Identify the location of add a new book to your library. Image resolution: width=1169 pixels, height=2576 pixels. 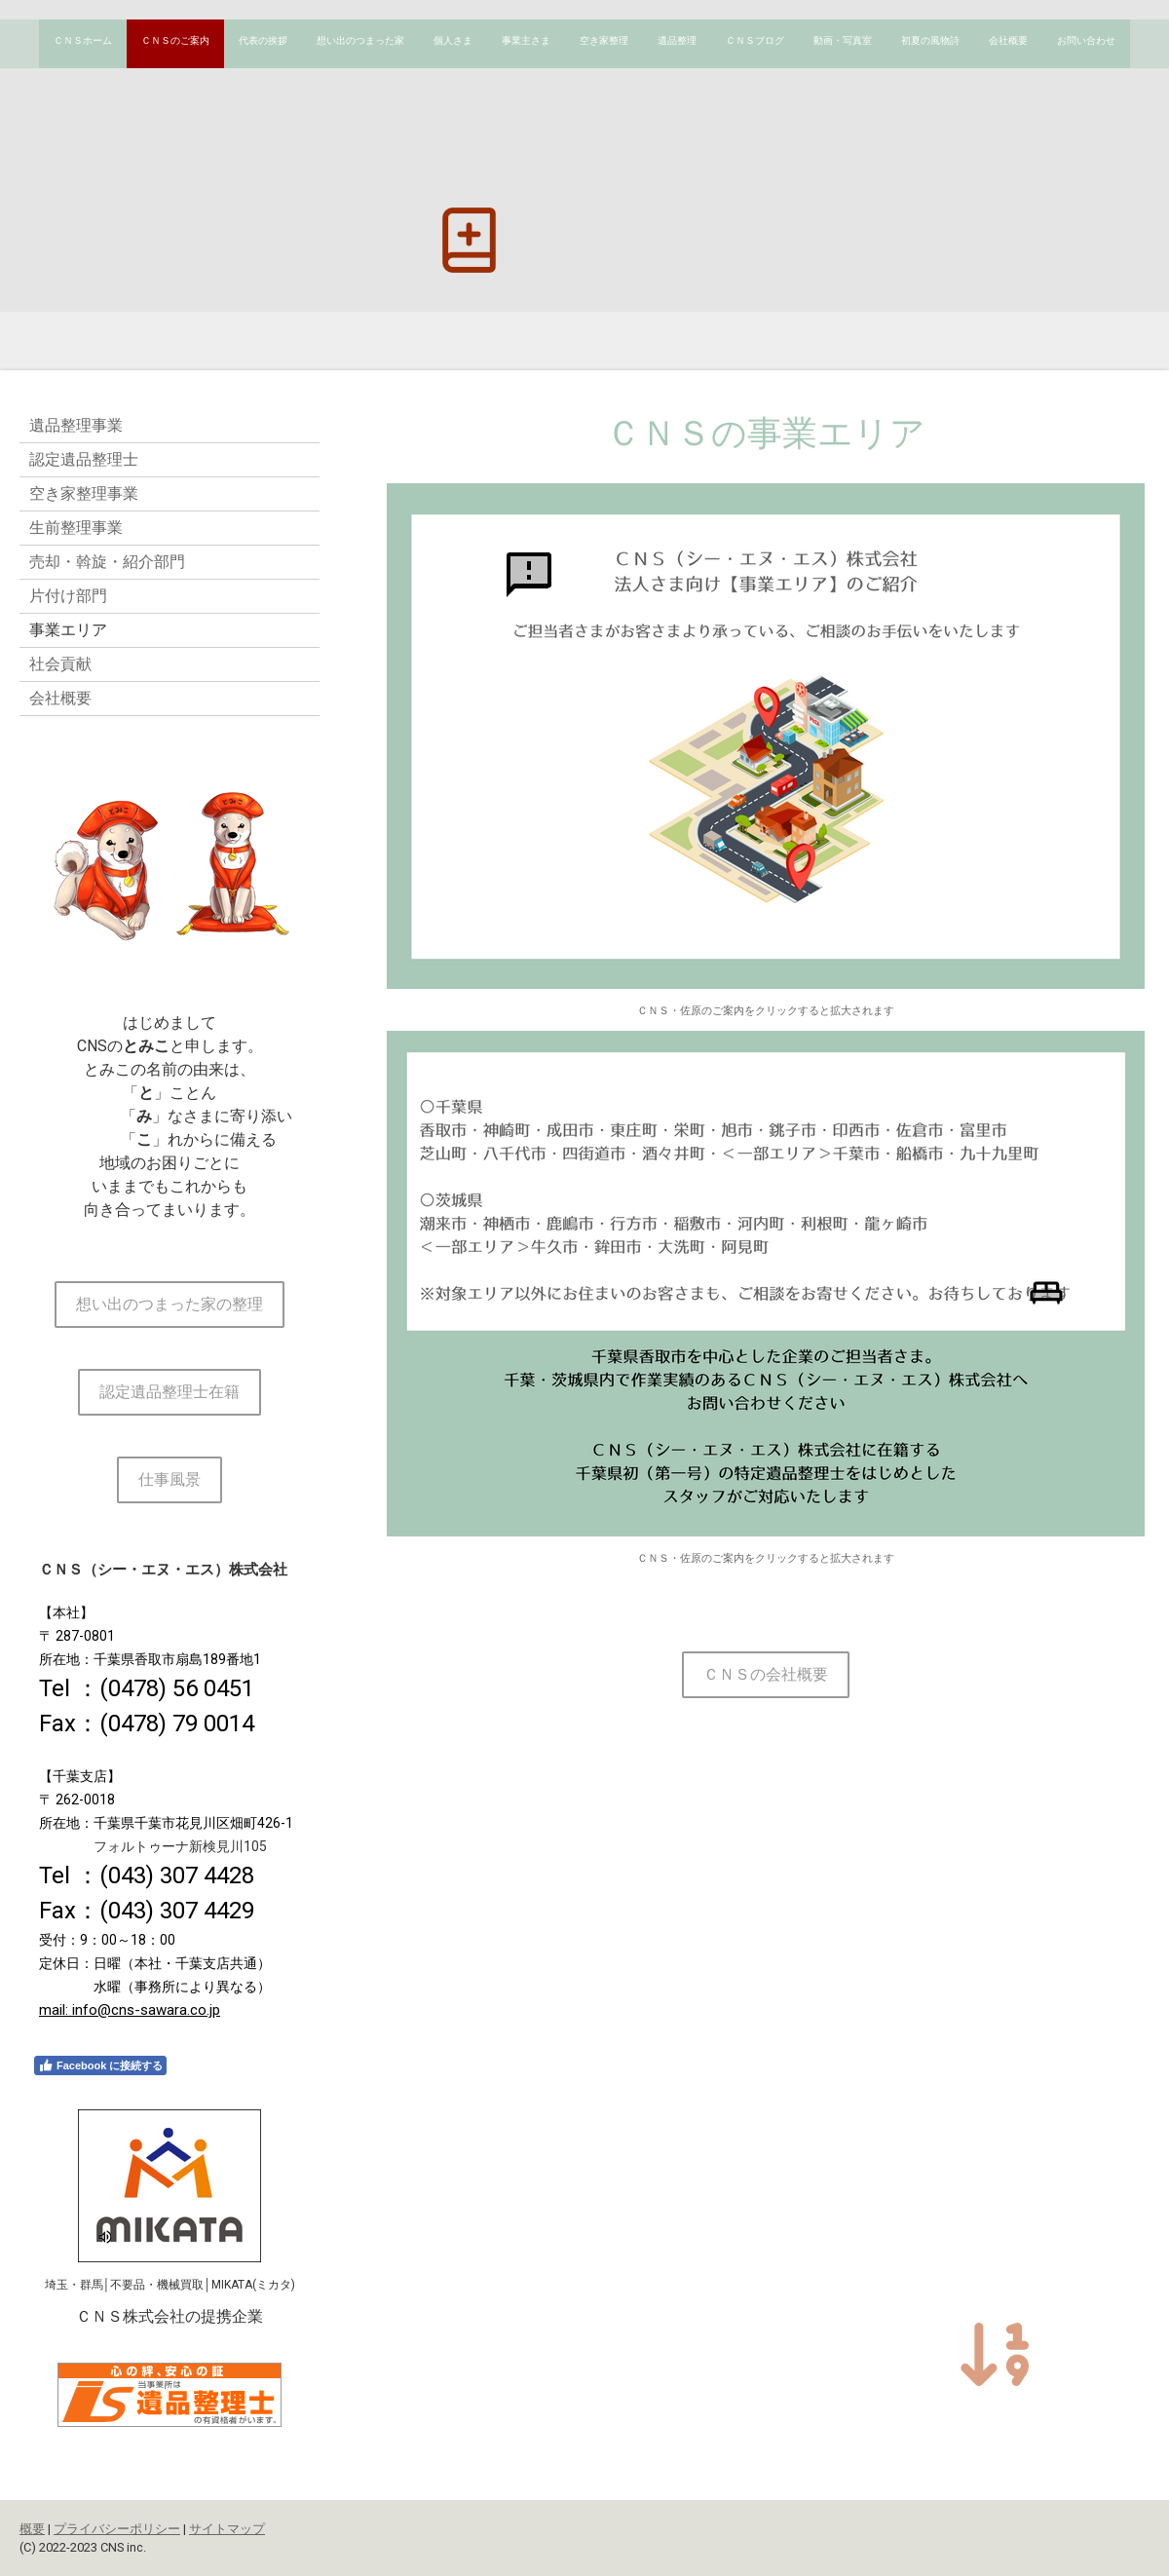
(469, 240).